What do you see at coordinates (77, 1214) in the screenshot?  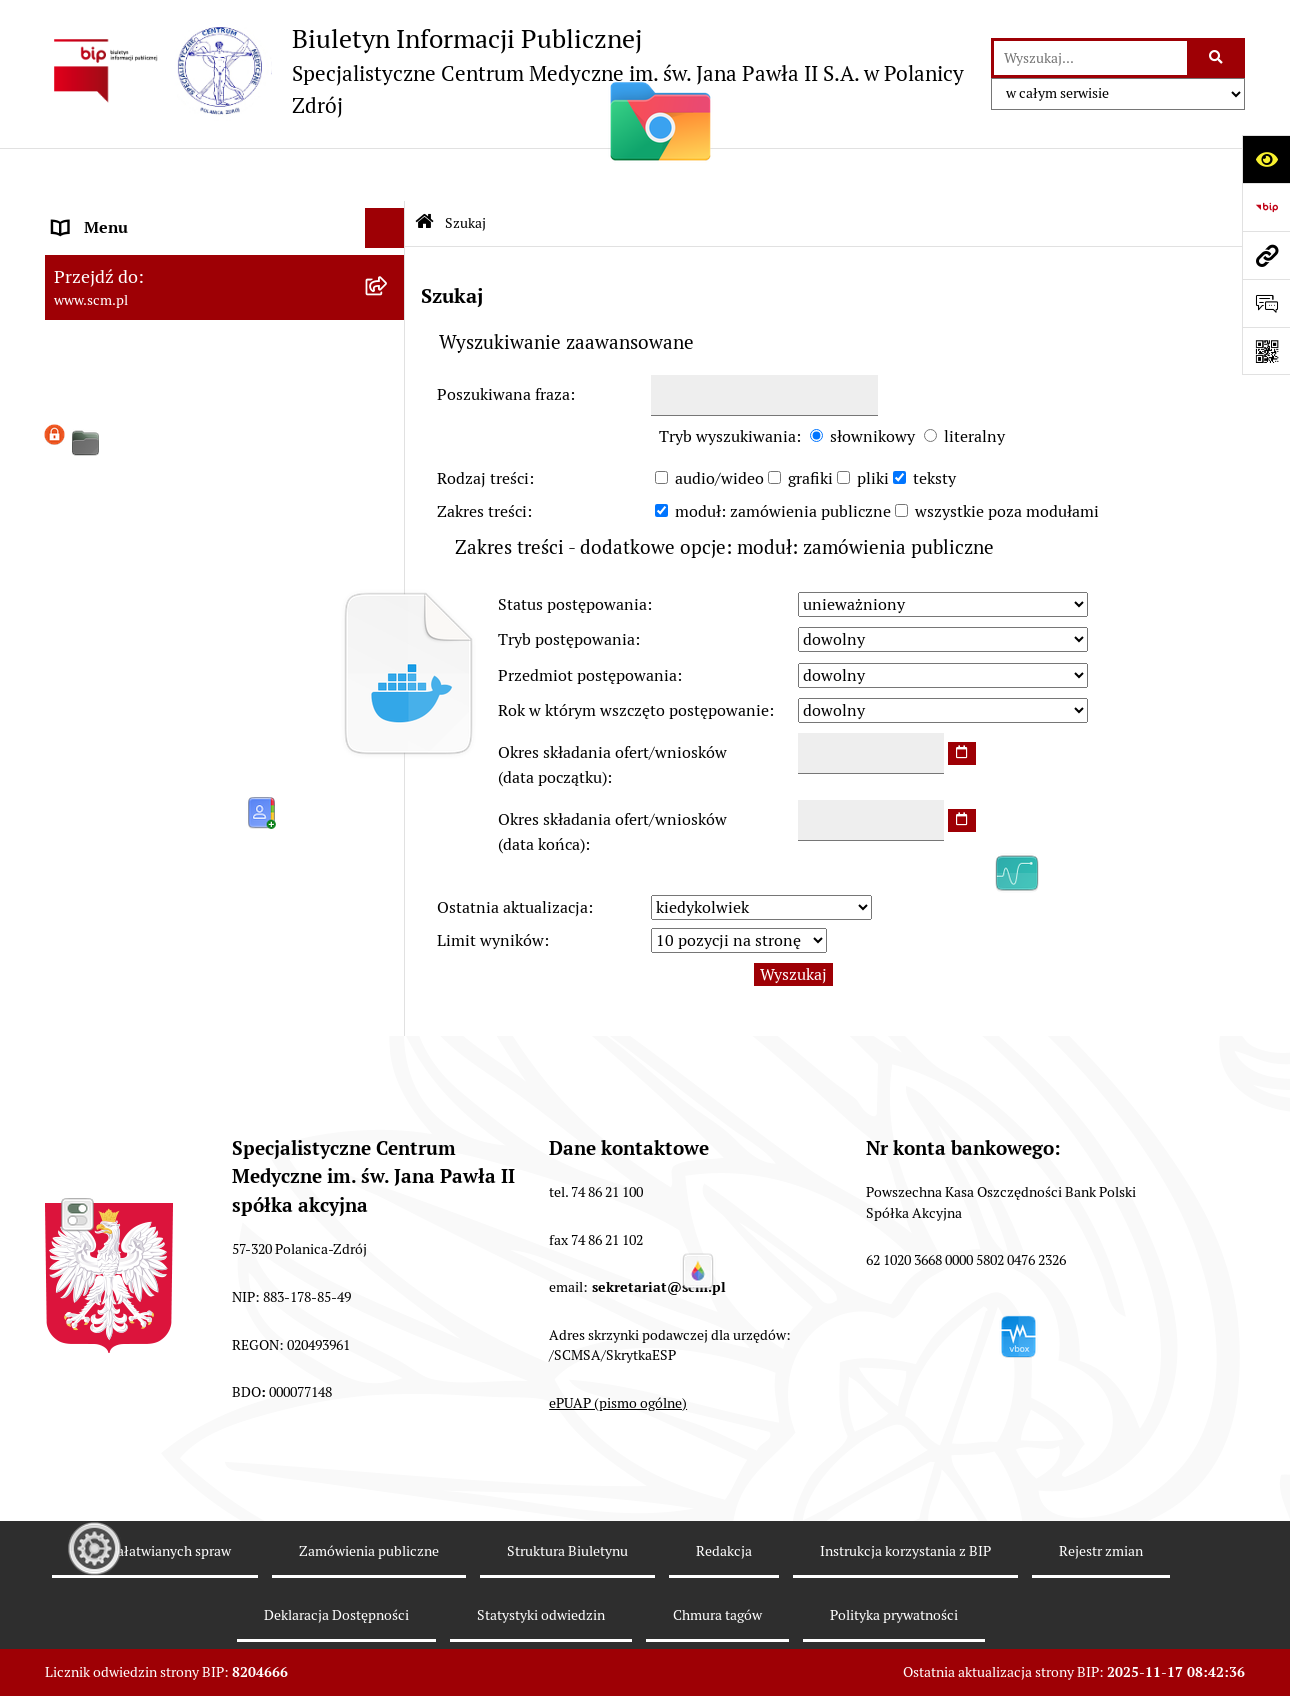 I see `open gnome tweaks settings` at bounding box center [77, 1214].